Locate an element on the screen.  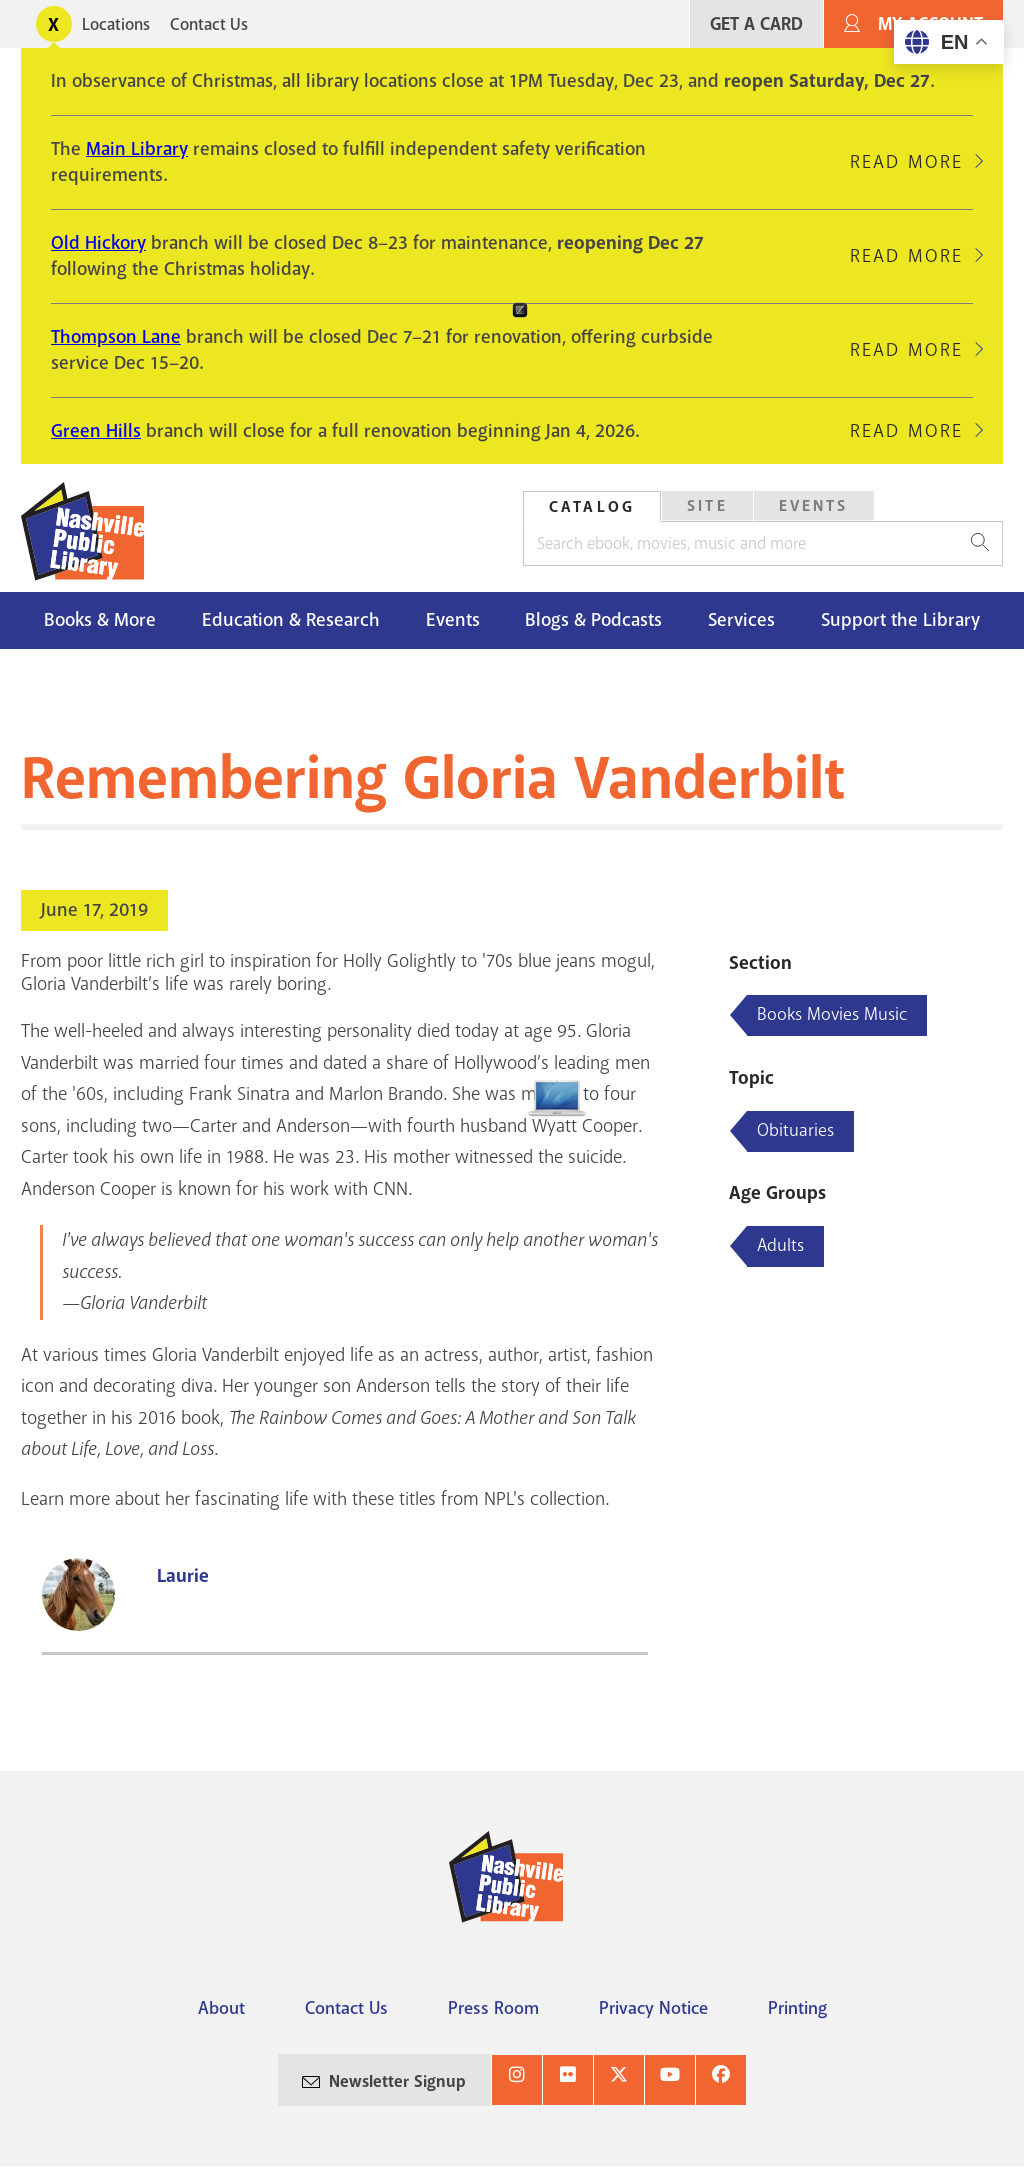
open zed code editor is located at coordinates (520, 310).